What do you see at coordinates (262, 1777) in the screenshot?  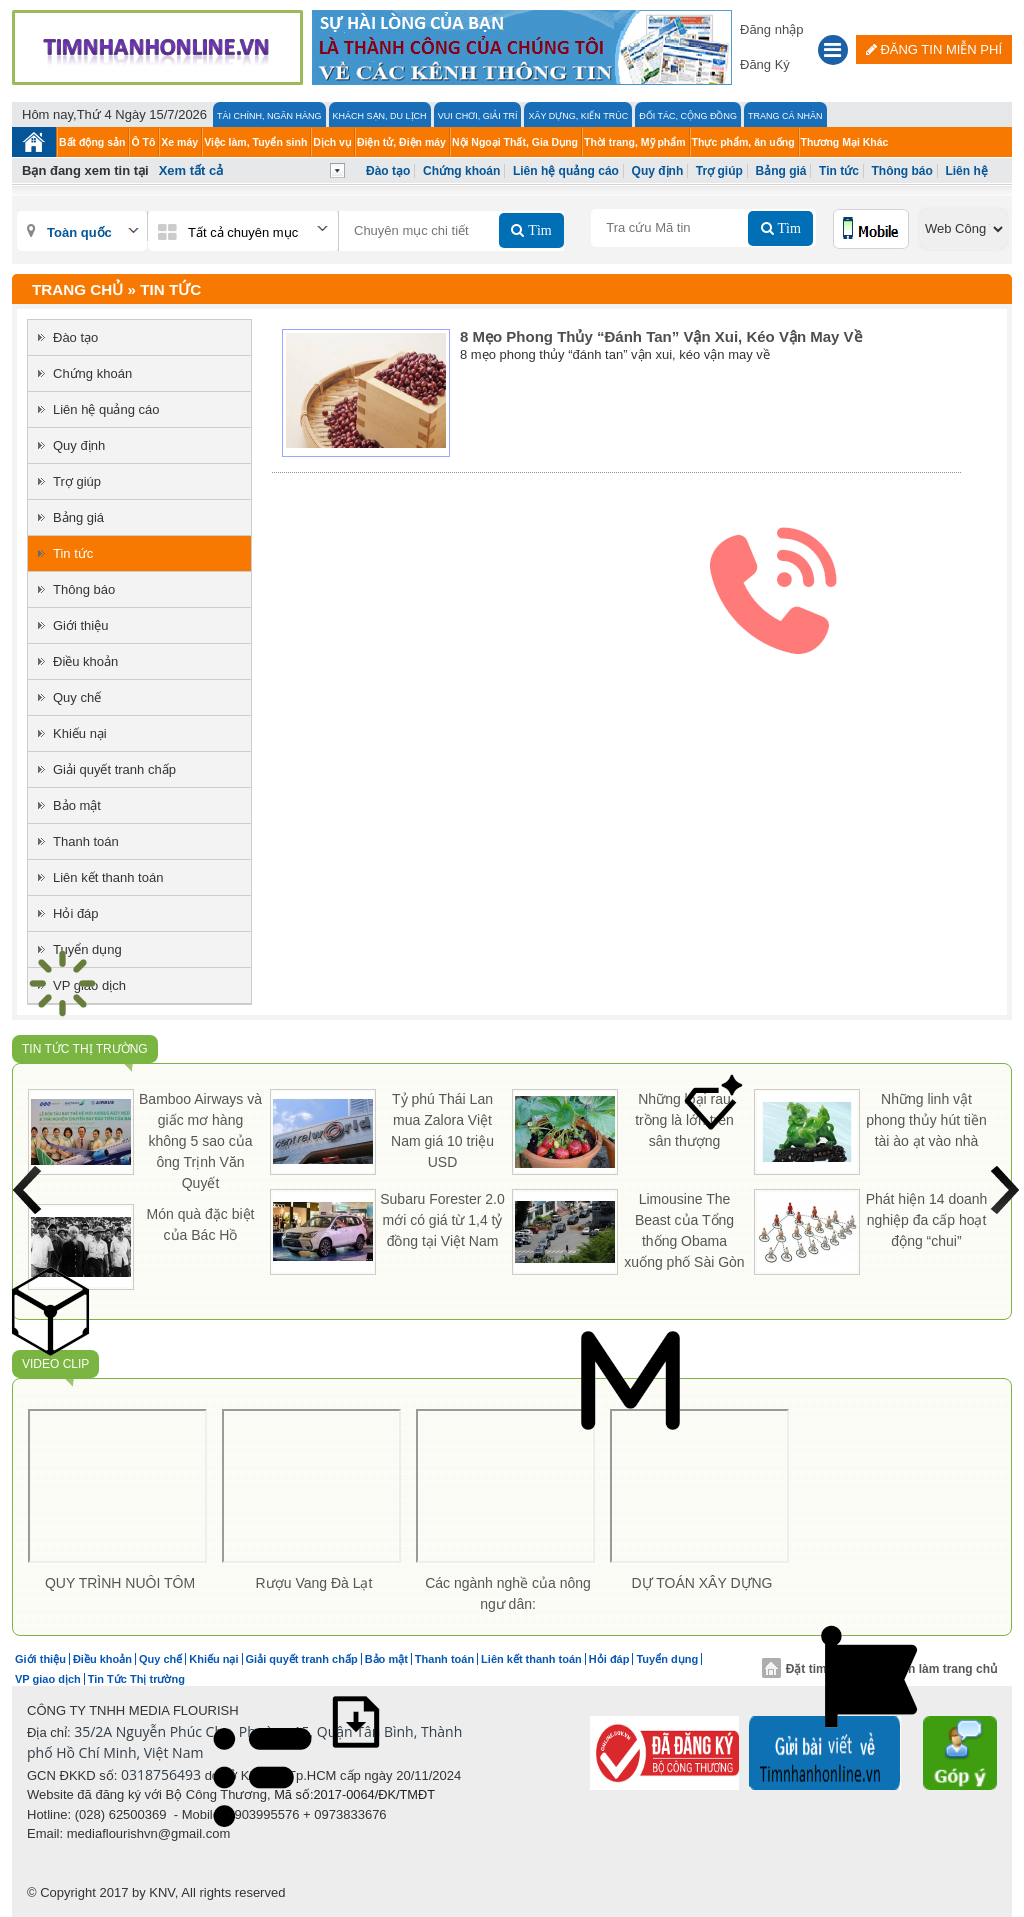 I see `codefactor code review service logo` at bounding box center [262, 1777].